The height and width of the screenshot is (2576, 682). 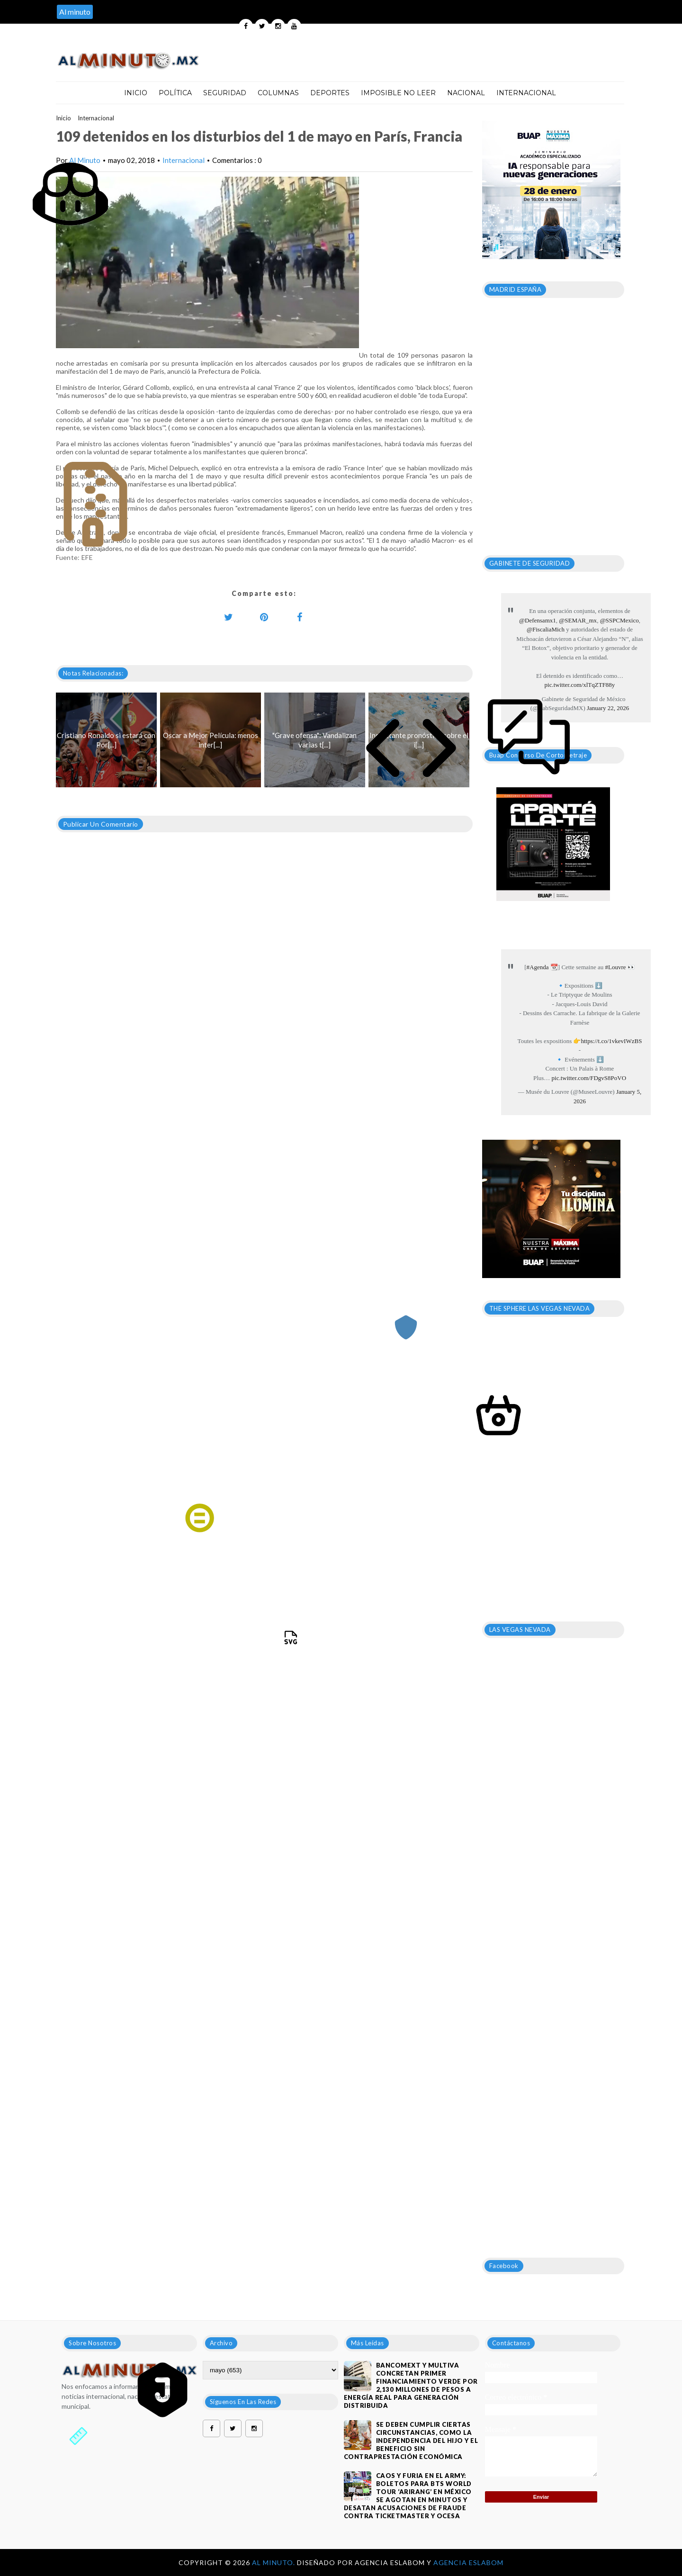 I want to click on indicates items or categories starting with the letter J, so click(x=162, y=2390).